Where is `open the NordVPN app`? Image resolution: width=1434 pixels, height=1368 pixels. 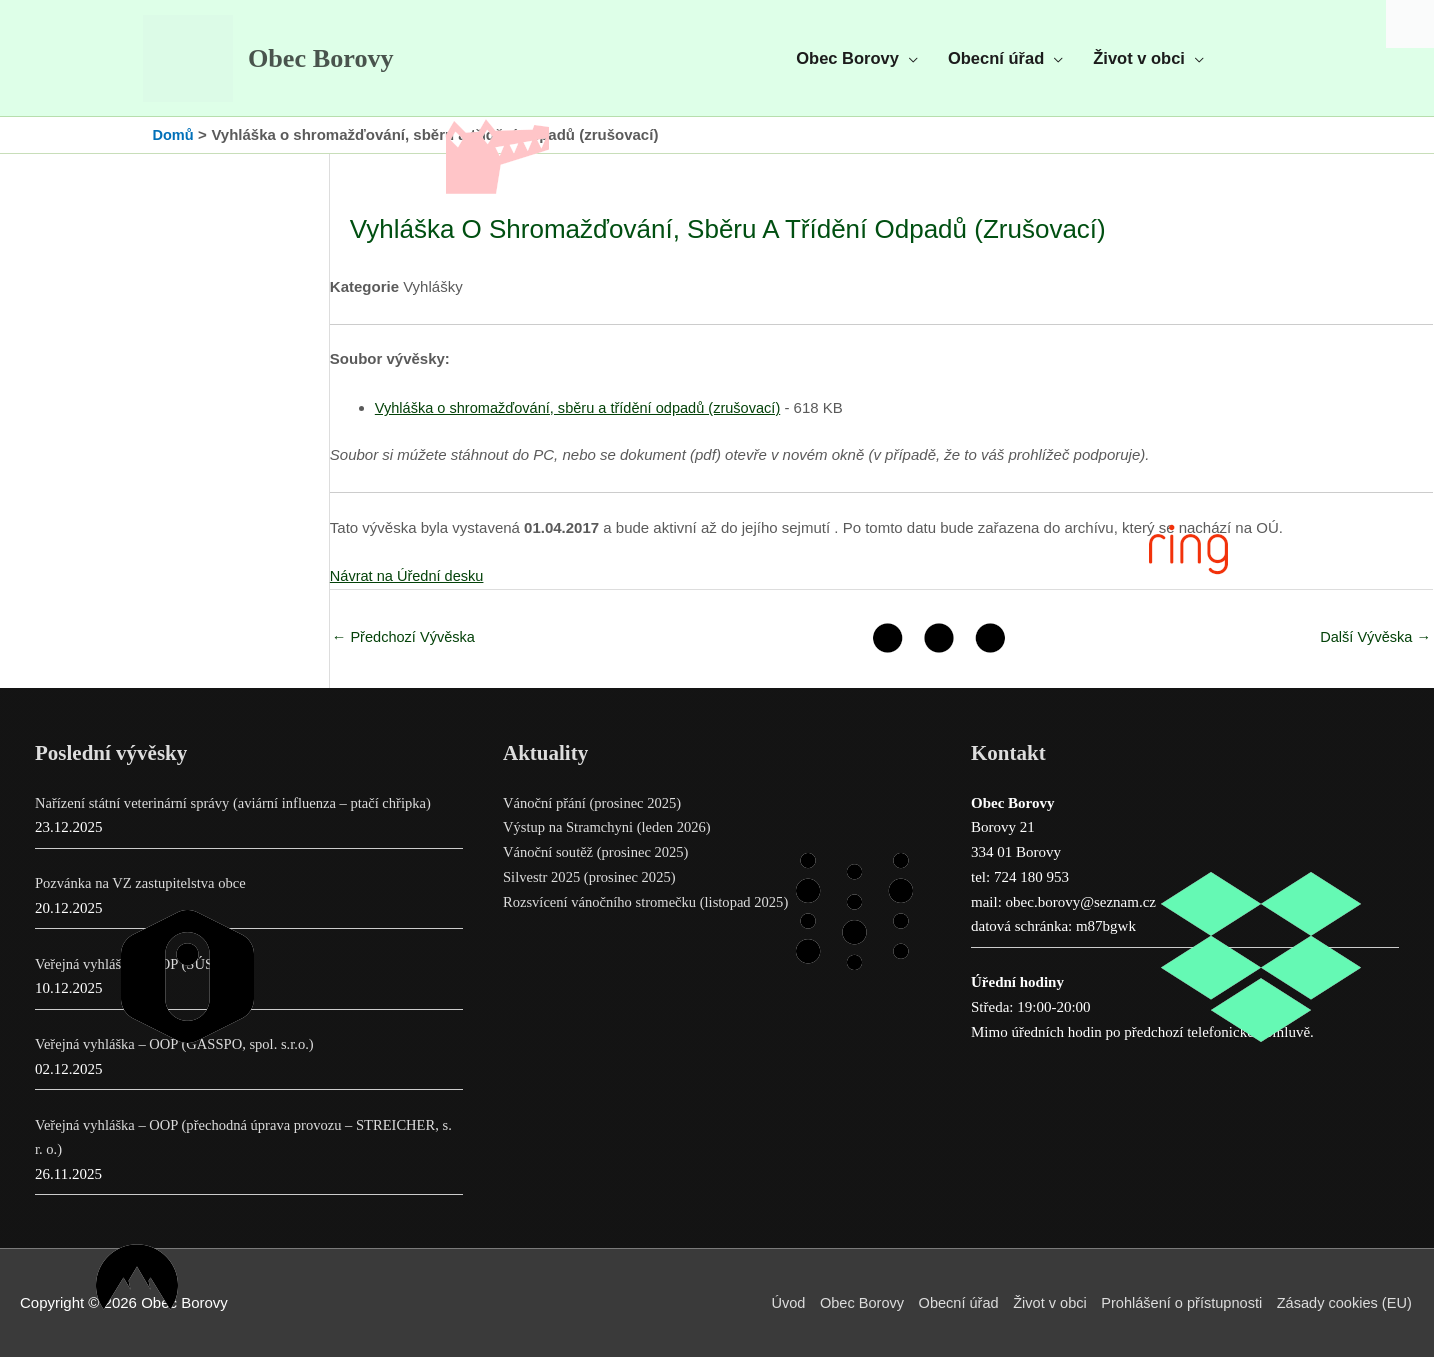
open the NordVPN app is located at coordinates (137, 1277).